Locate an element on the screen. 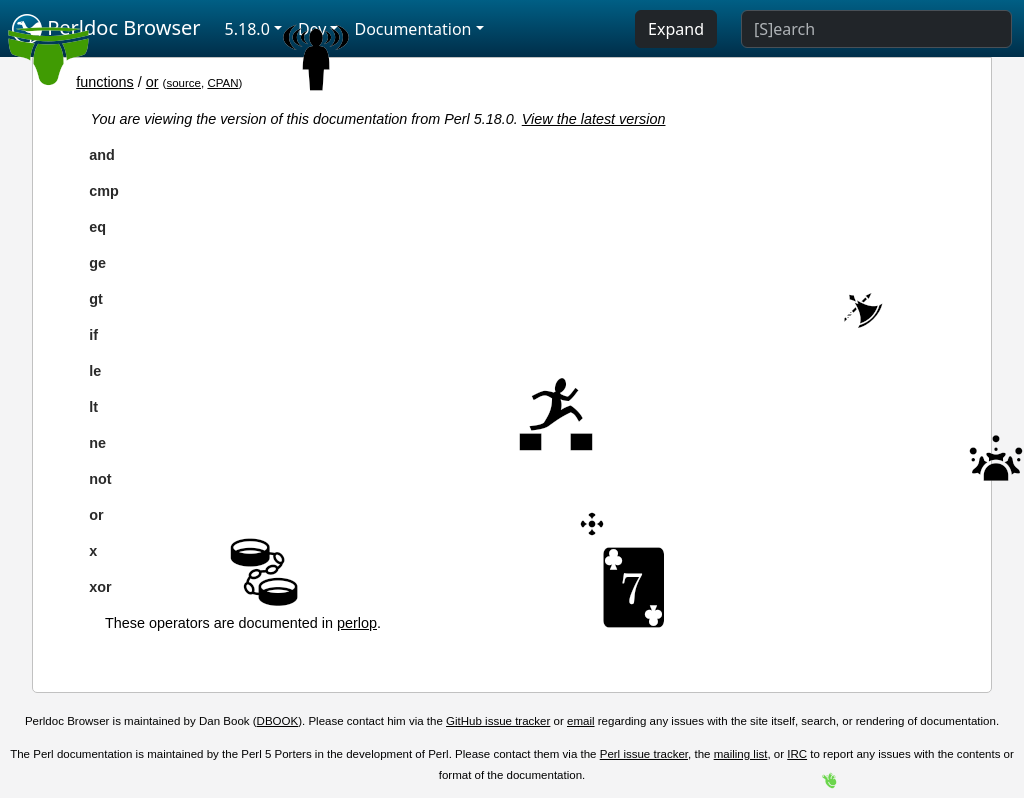 Image resolution: width=1024 pixels, height=798 pixels. indicates active awareness or alert mode is located at coordinates (315, 57).